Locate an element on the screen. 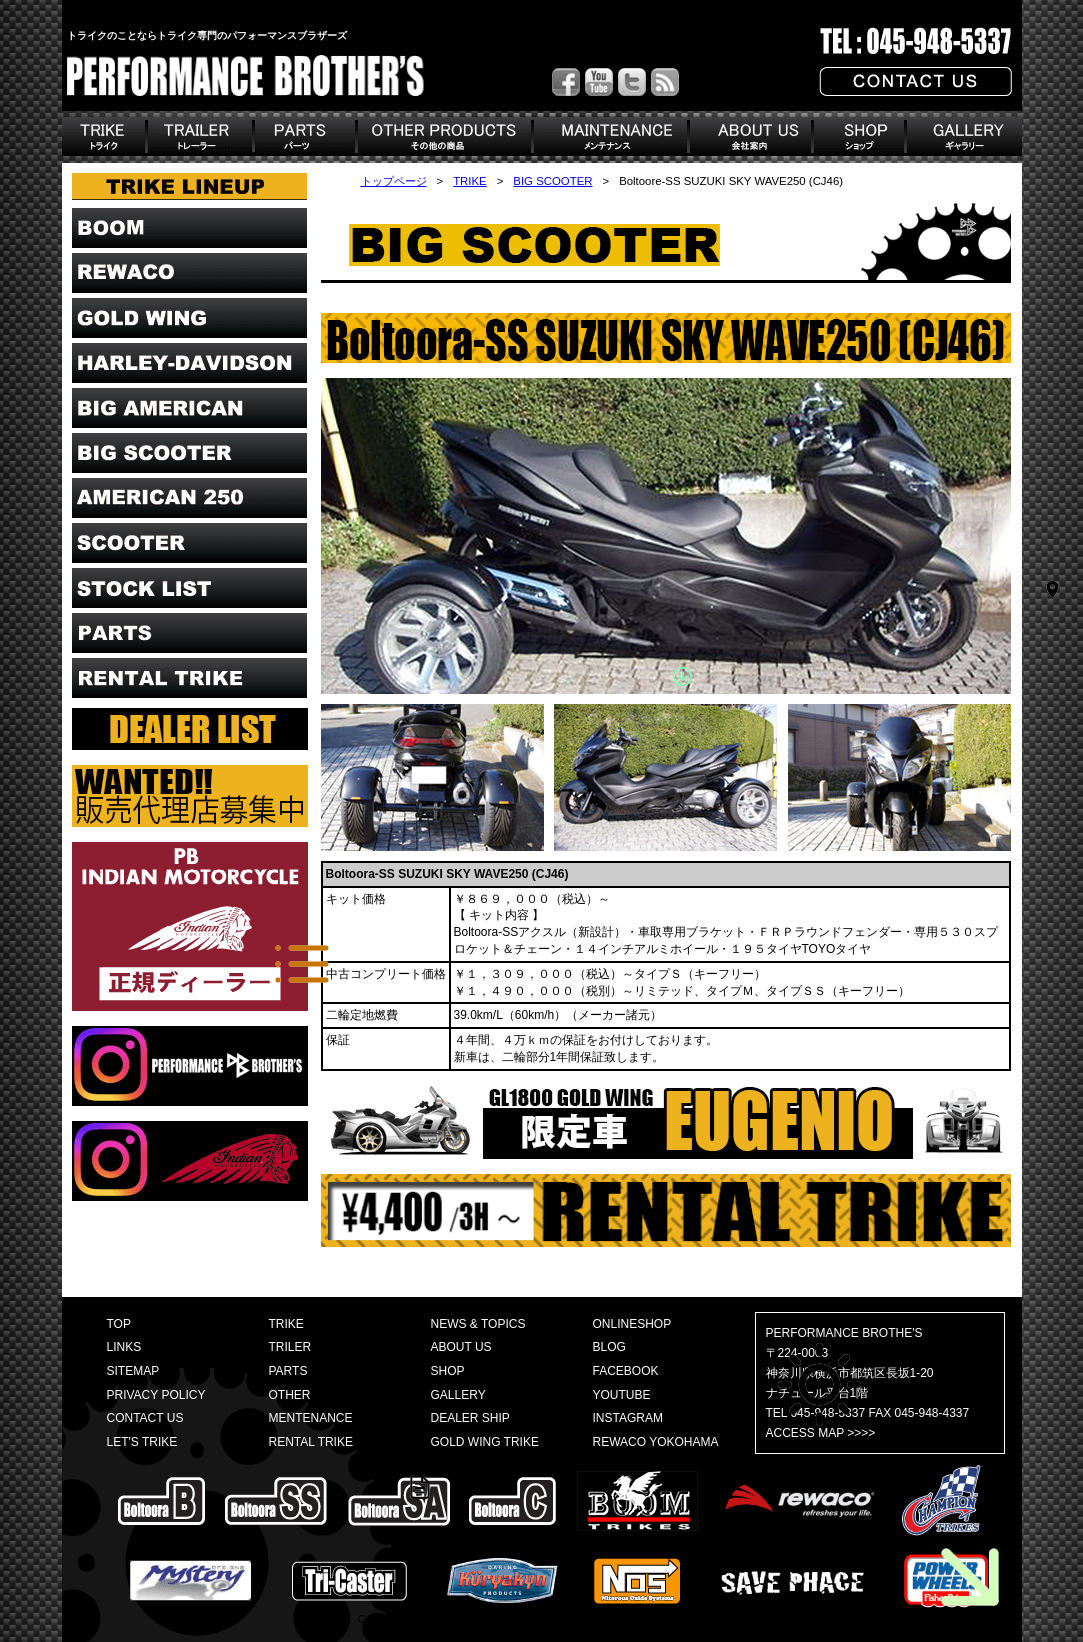 Image resolution: width=1083 pixels, height=1642 pixels. download file or content is located at coordinates (682, 676).